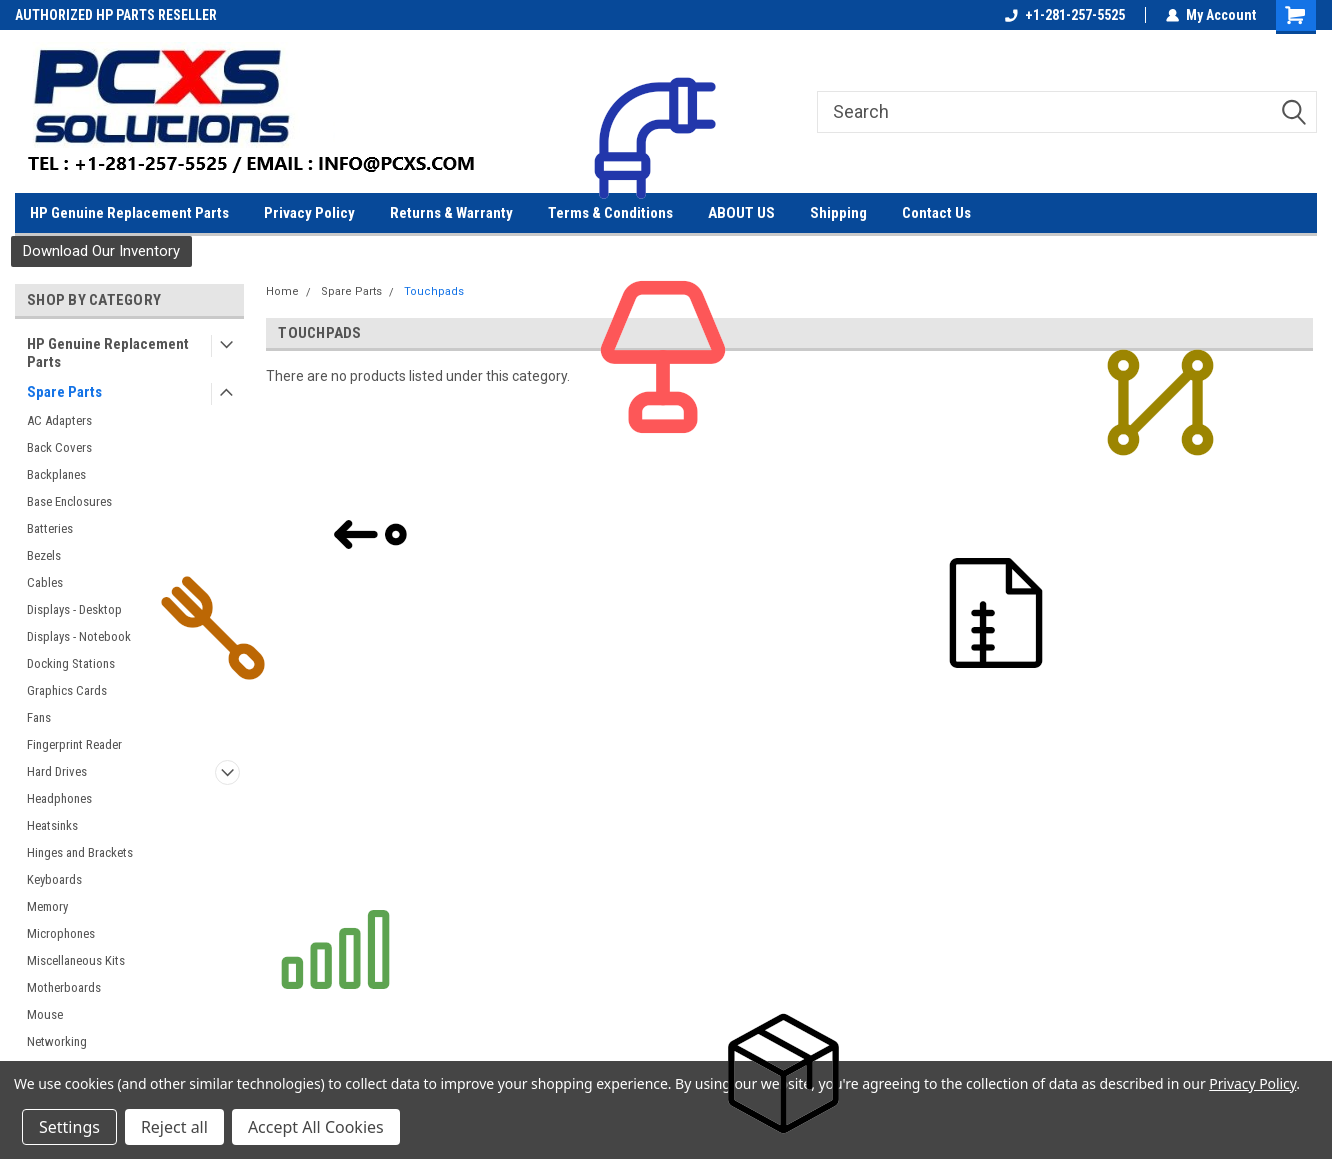 This screenshot has height=1159, width=1332. What do you see at coordinates (663, 357) in the screenshot?
I see `toggle desk lamp or lighting` at bounding box center [663, 357].